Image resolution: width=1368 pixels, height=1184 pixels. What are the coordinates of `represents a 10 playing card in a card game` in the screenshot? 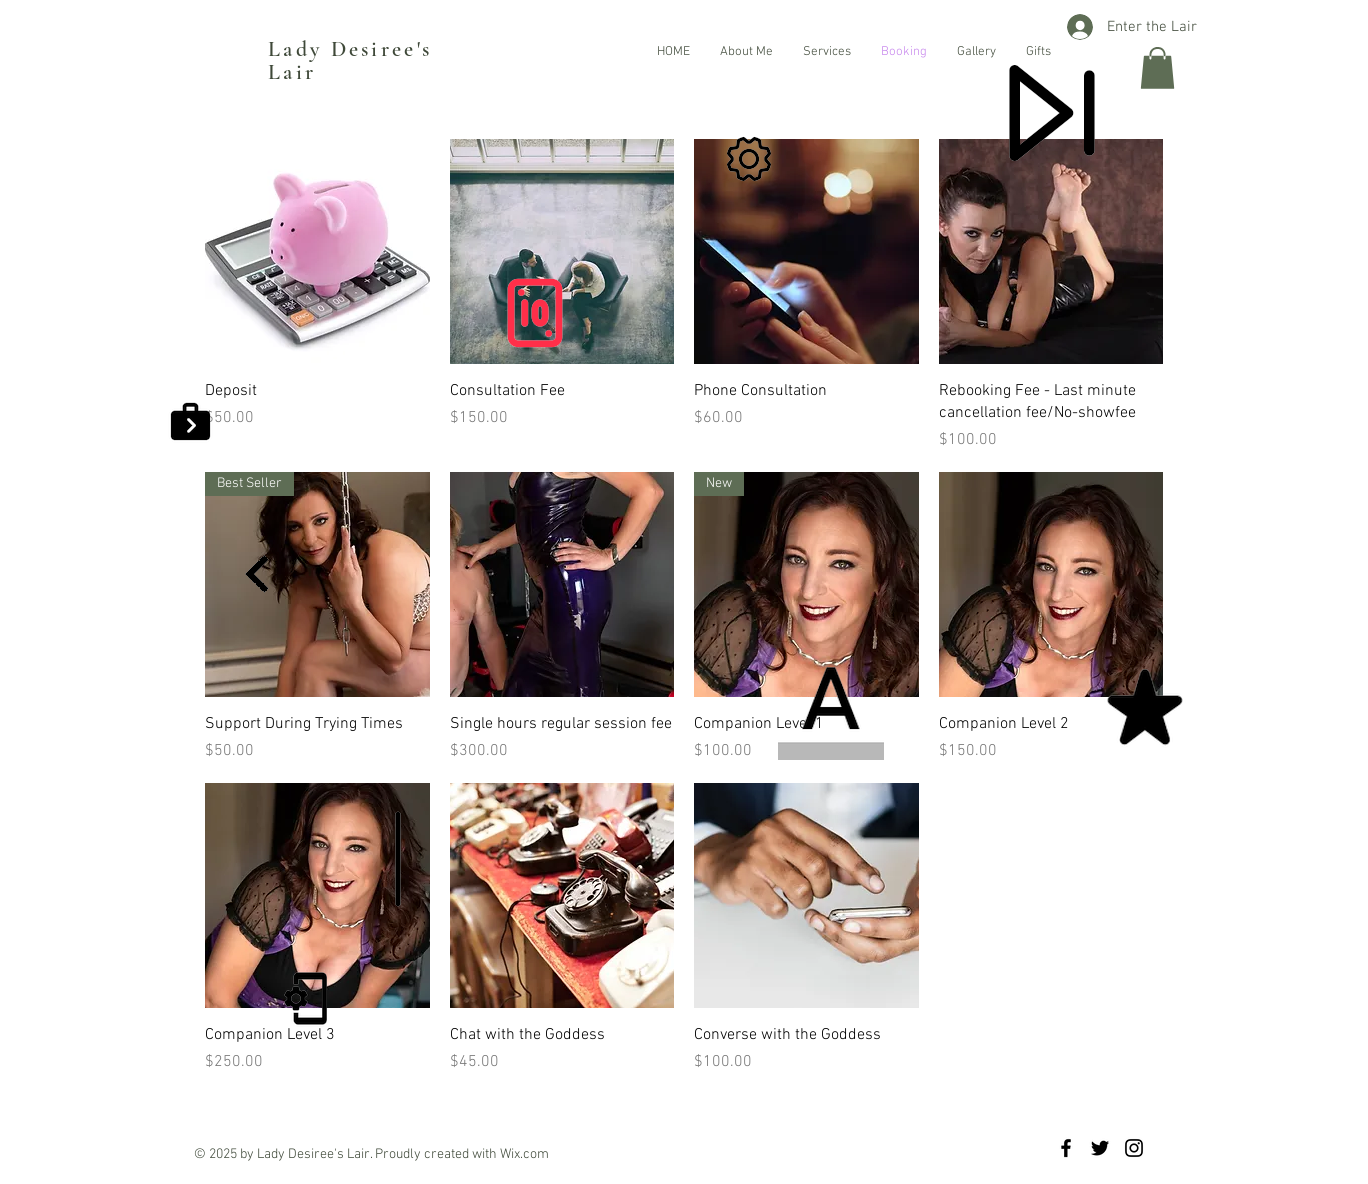 It's located at (535, 313).